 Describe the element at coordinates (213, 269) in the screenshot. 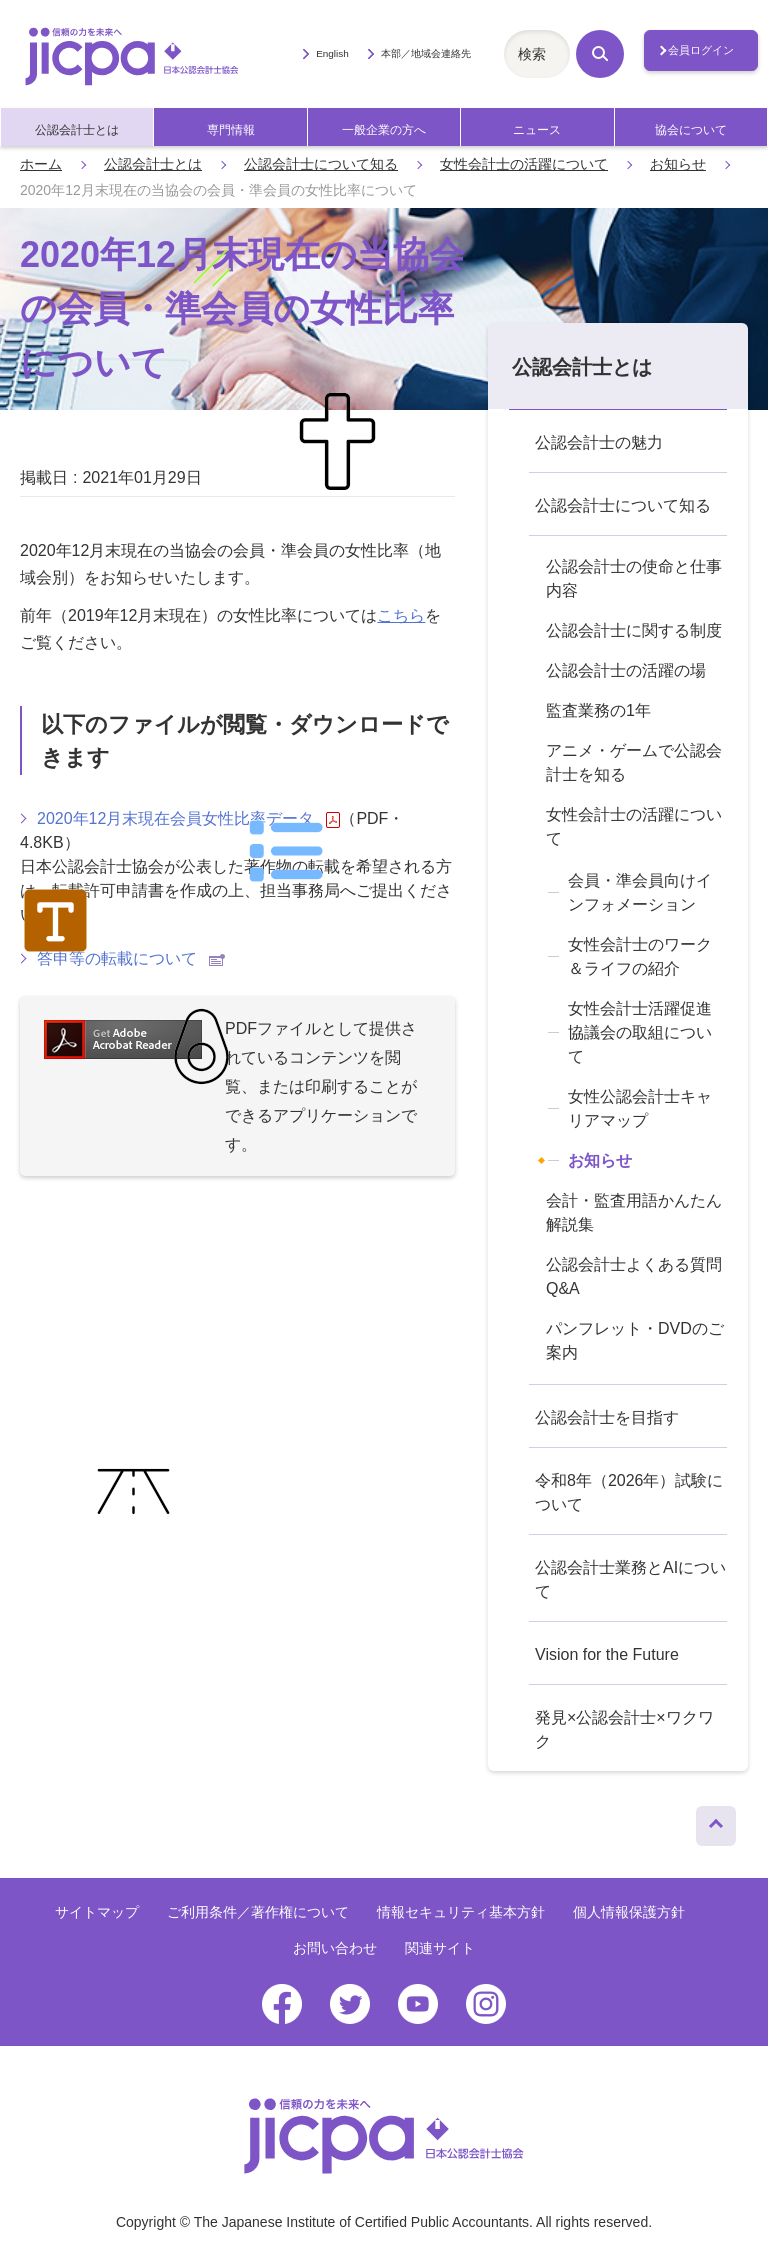

I see `indicates signal strength or connectivity level` at that location.